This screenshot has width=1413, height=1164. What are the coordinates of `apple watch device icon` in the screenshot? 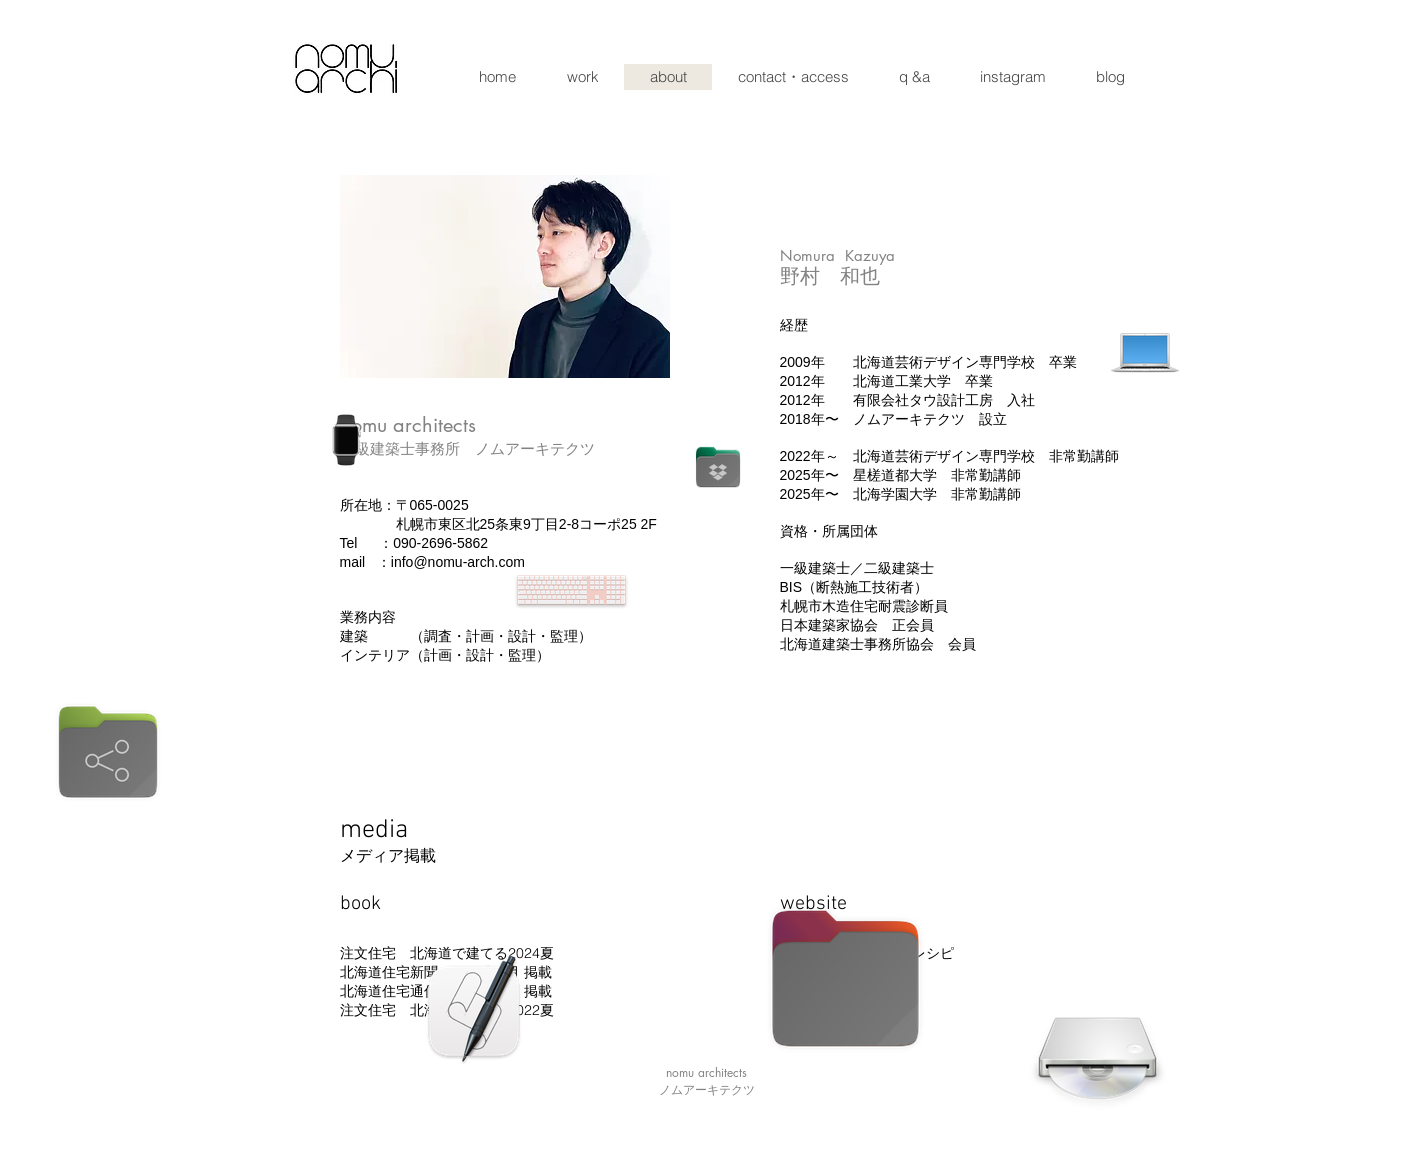 It's located at (346, 440).